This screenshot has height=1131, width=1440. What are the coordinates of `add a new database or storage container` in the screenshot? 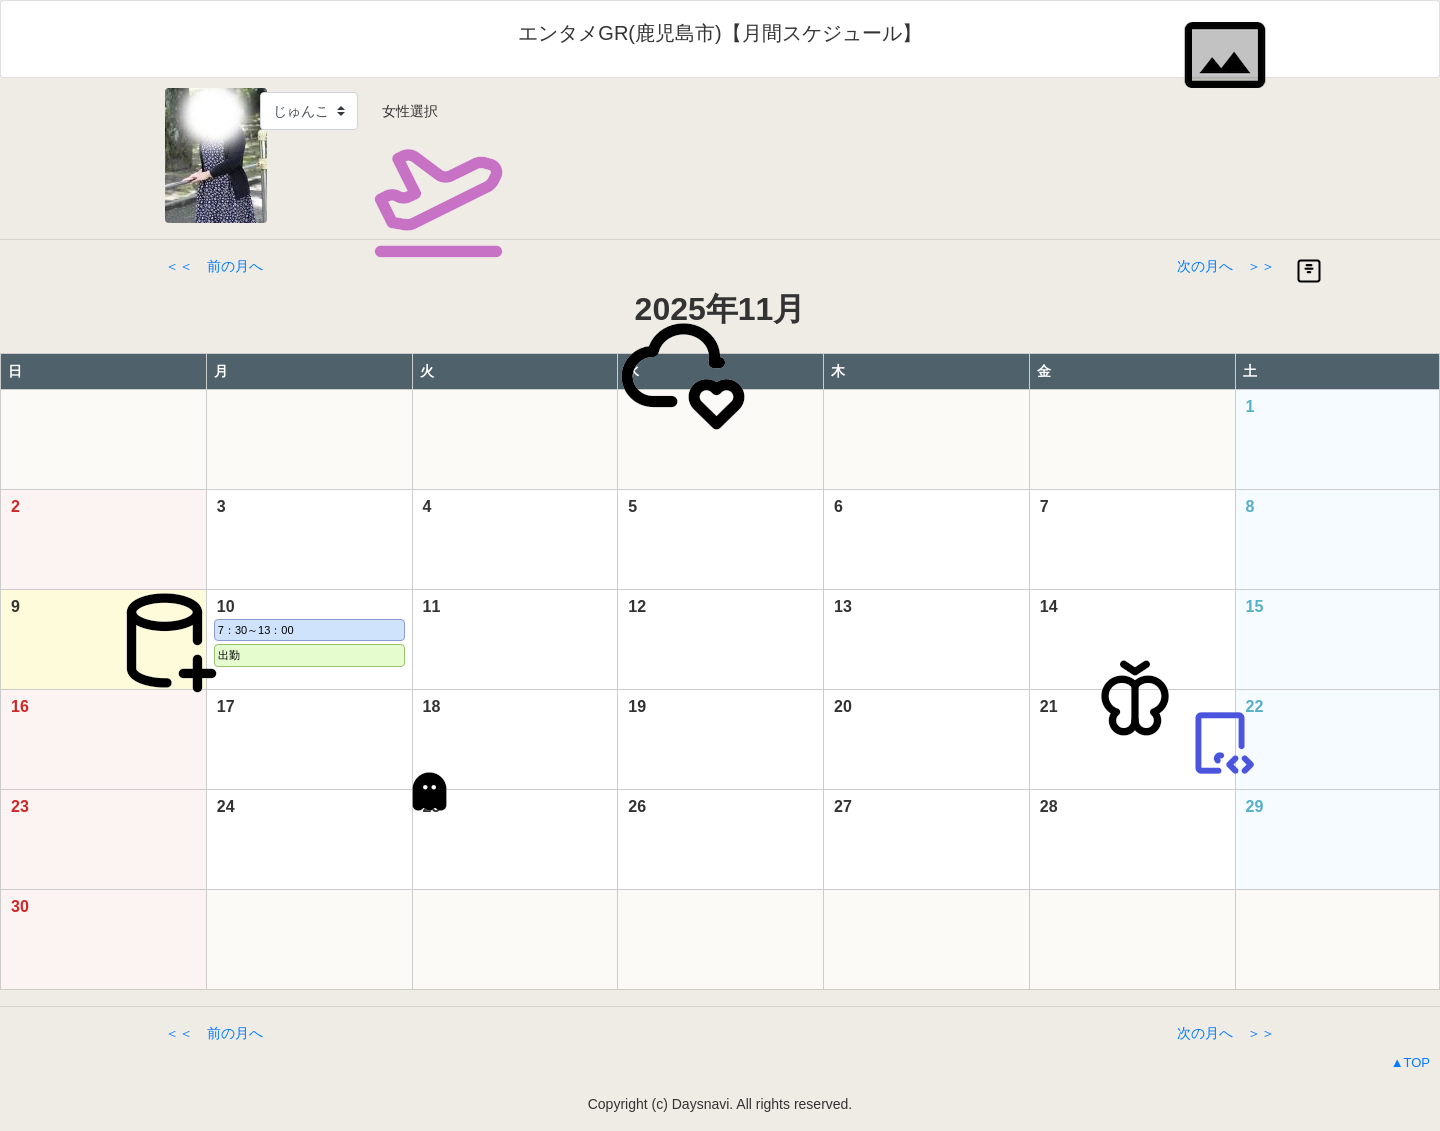 It's located at (164, 640).